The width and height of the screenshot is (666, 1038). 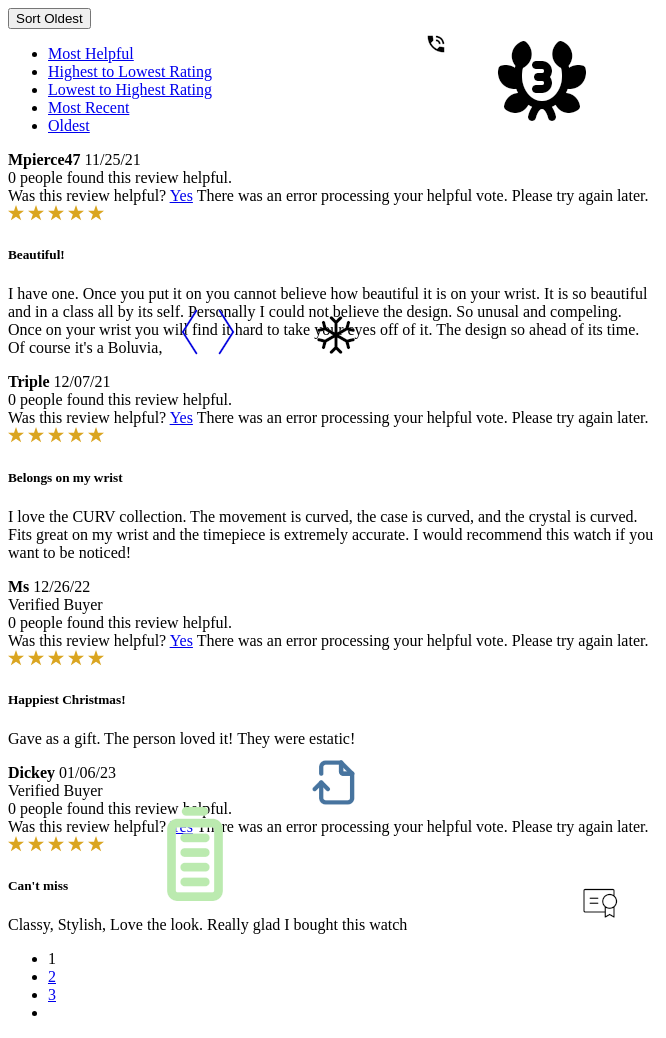 I want to click on upload a file, so click(x=334, y=782).